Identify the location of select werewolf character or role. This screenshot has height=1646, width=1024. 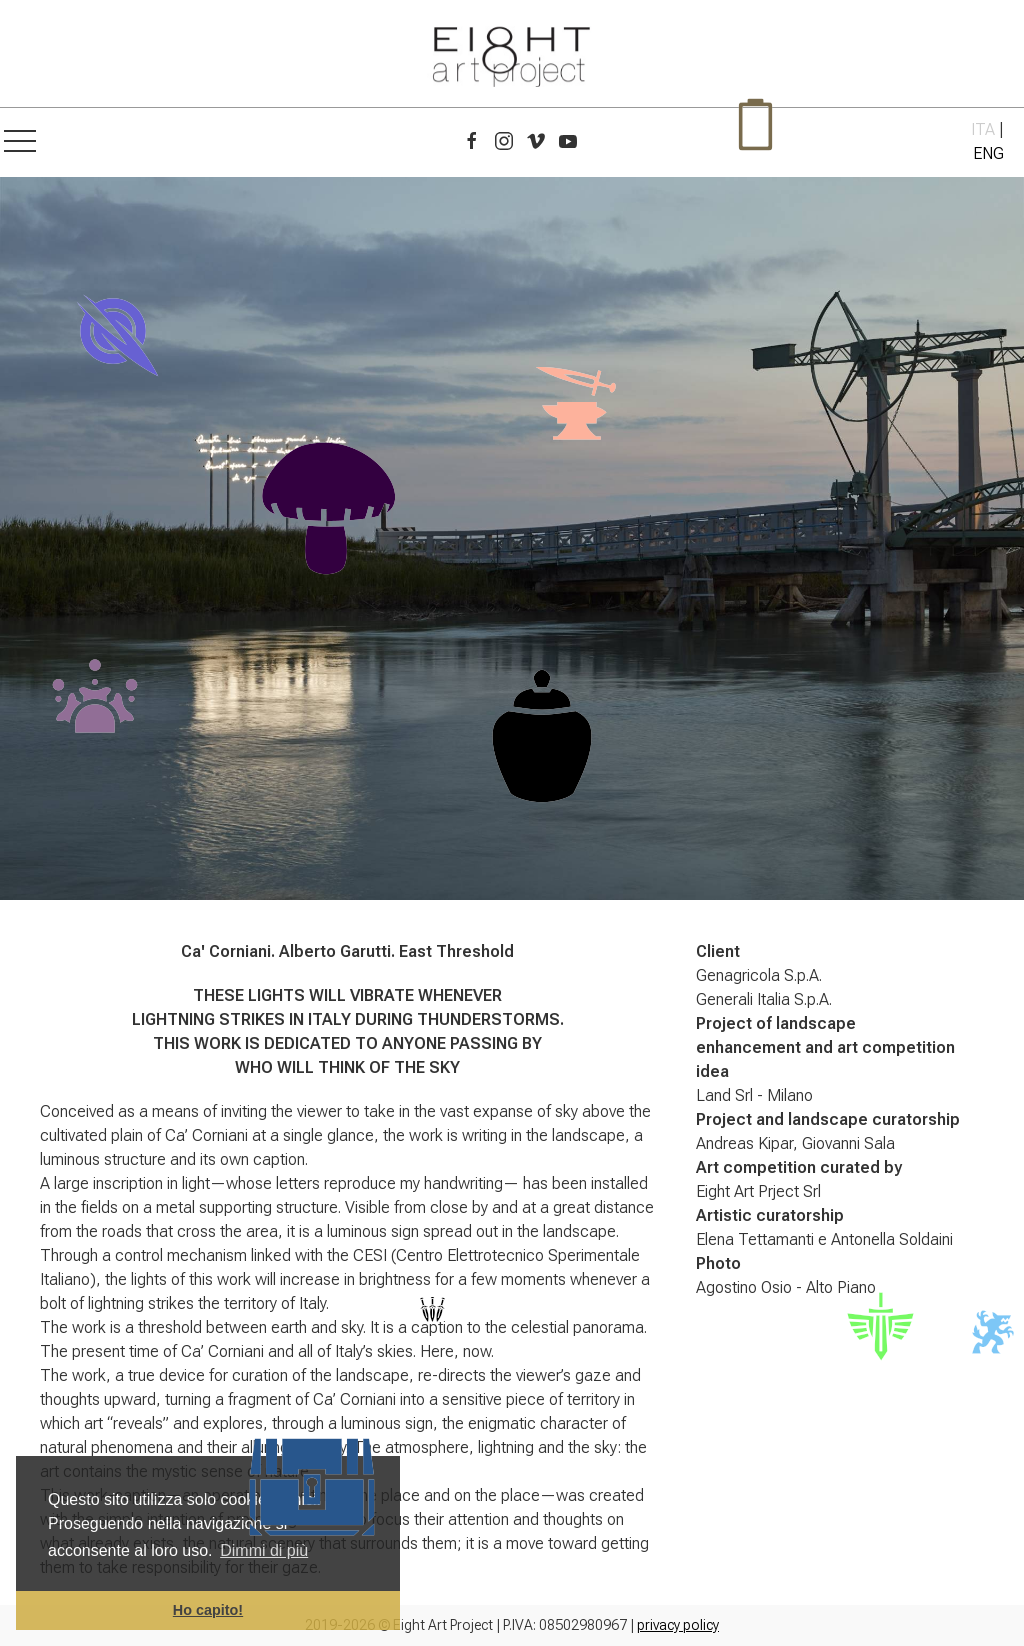
(993, 1332).